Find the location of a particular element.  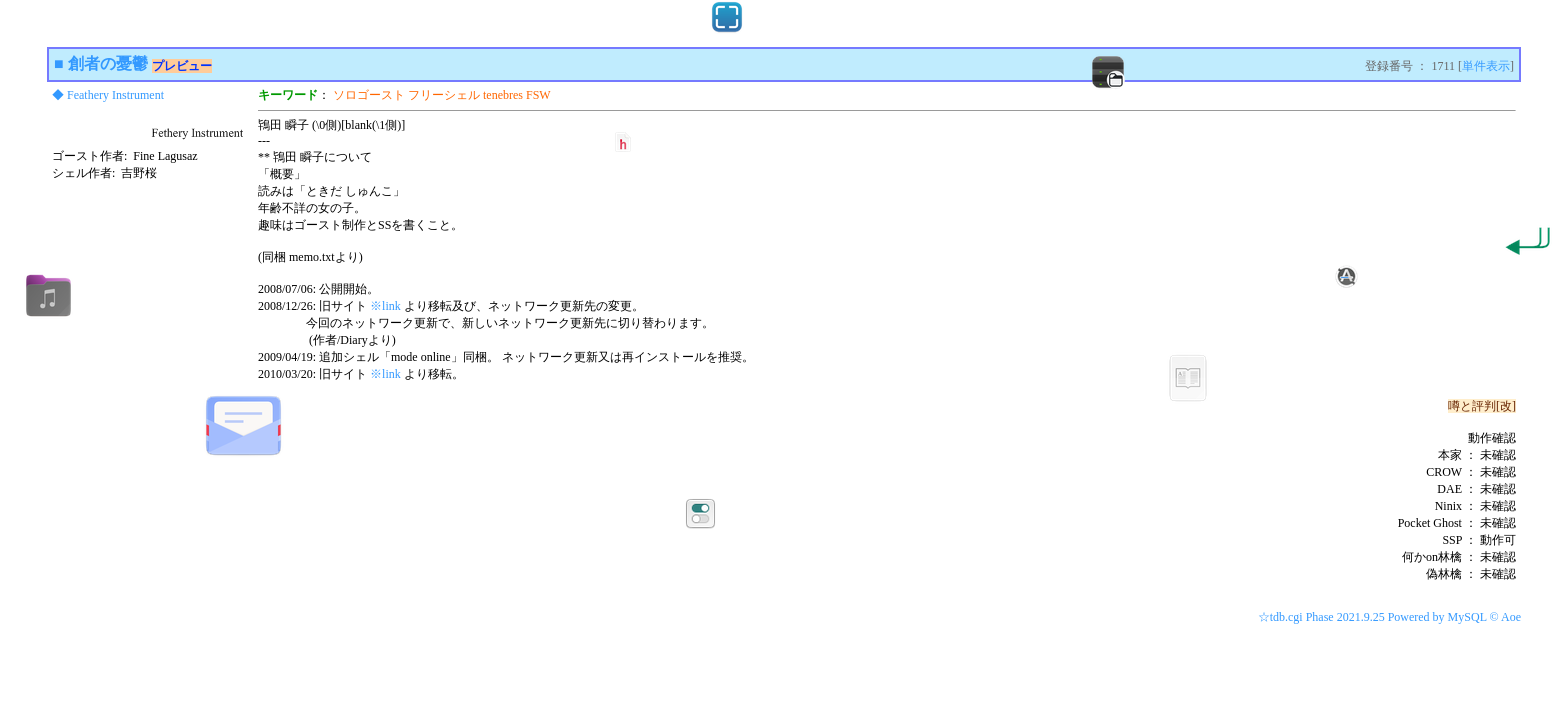

open the mail app is located at coordinates (243, 425).